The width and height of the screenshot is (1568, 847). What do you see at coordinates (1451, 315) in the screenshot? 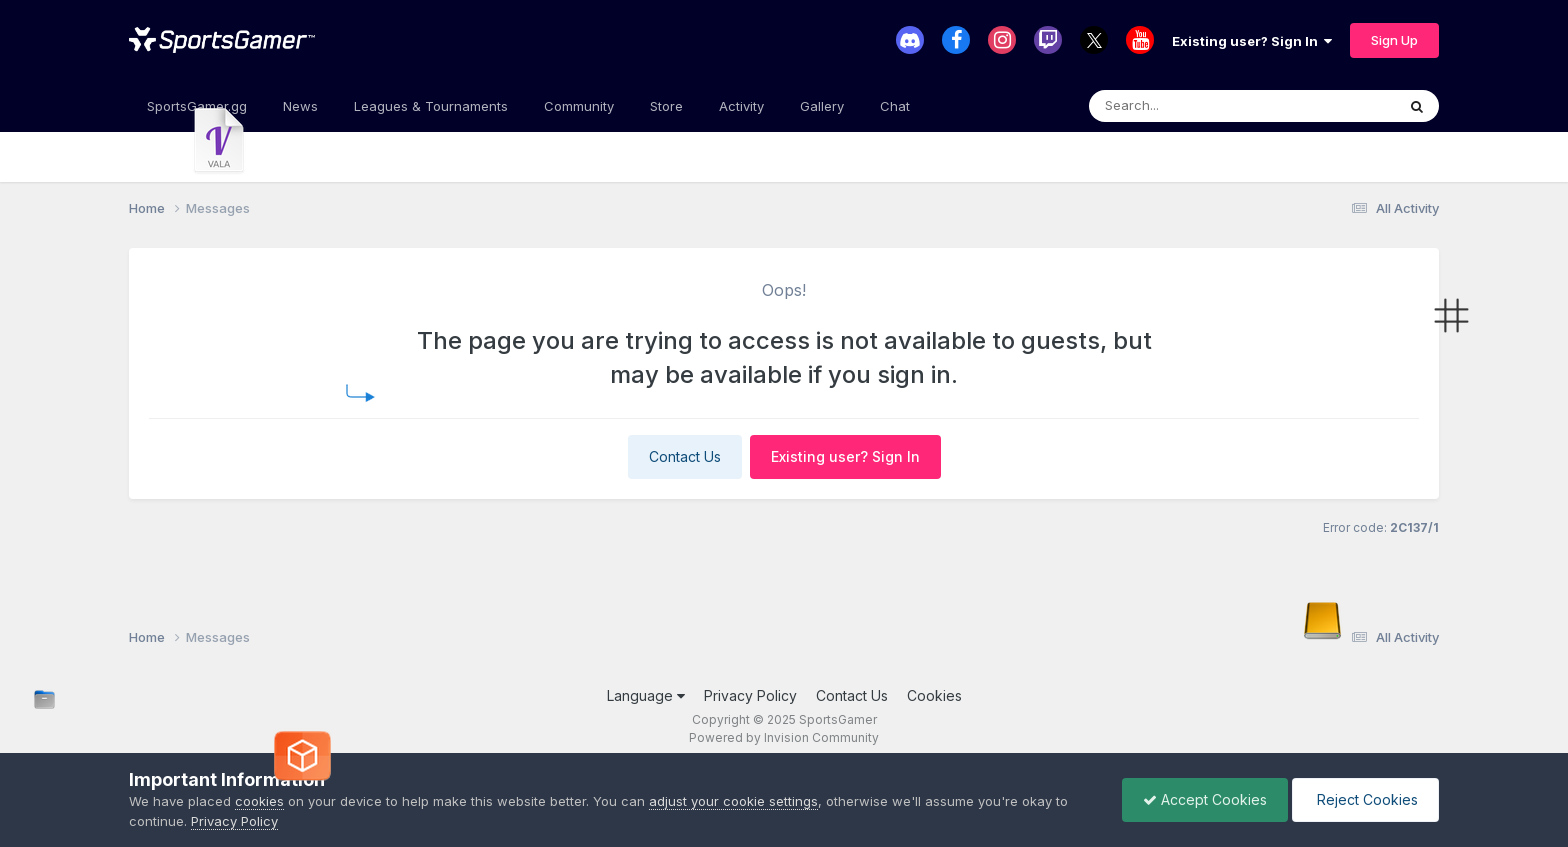
I see `open sudoku puzzle game` at bounding box center [1451, 315].